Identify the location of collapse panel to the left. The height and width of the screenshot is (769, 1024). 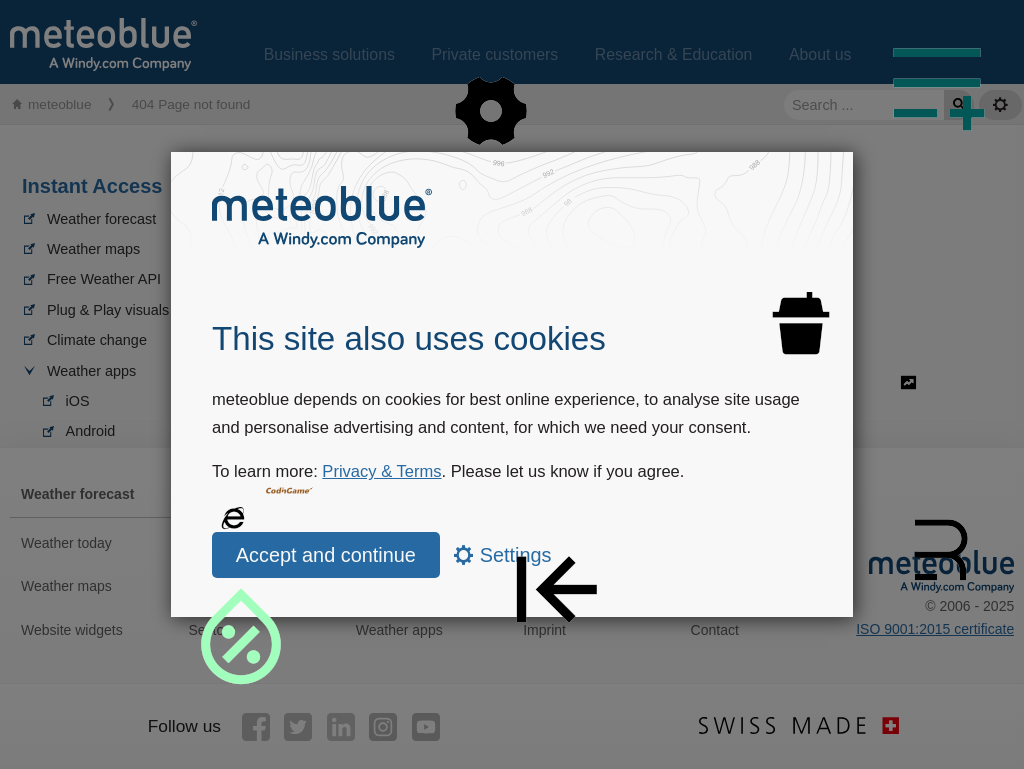
(554, 589).